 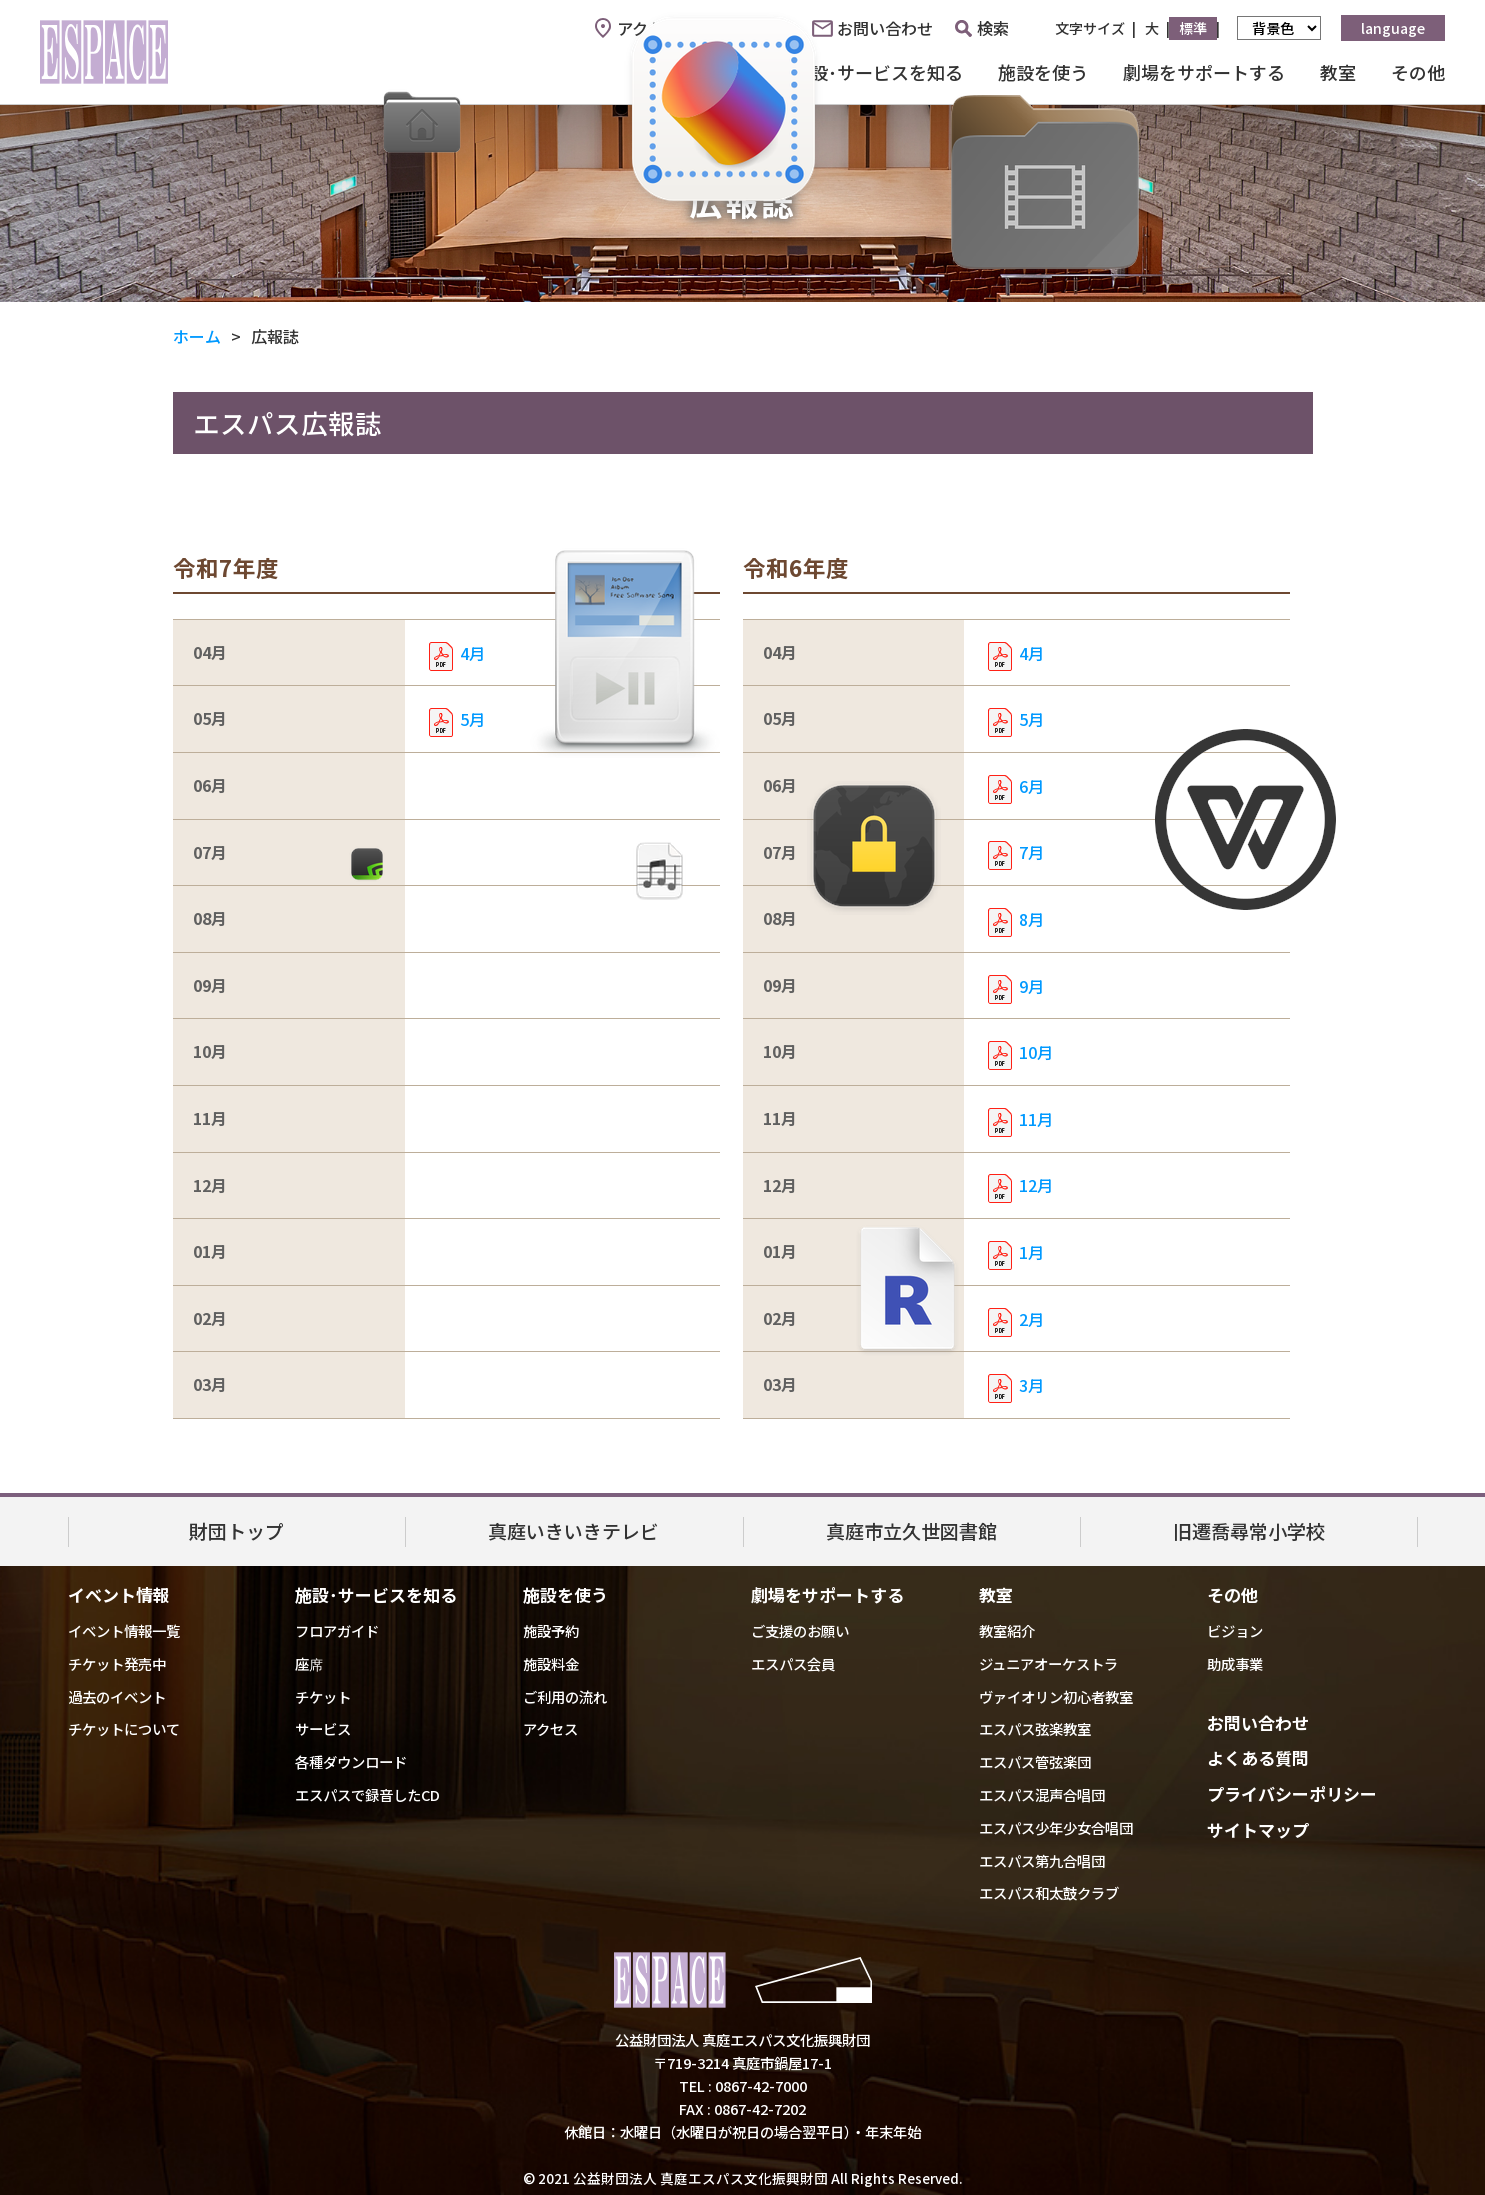 What do you see at coordinates (1045, 182) in the screenshot?
I see `open your videos folder` at bounding box center [1045, 182].